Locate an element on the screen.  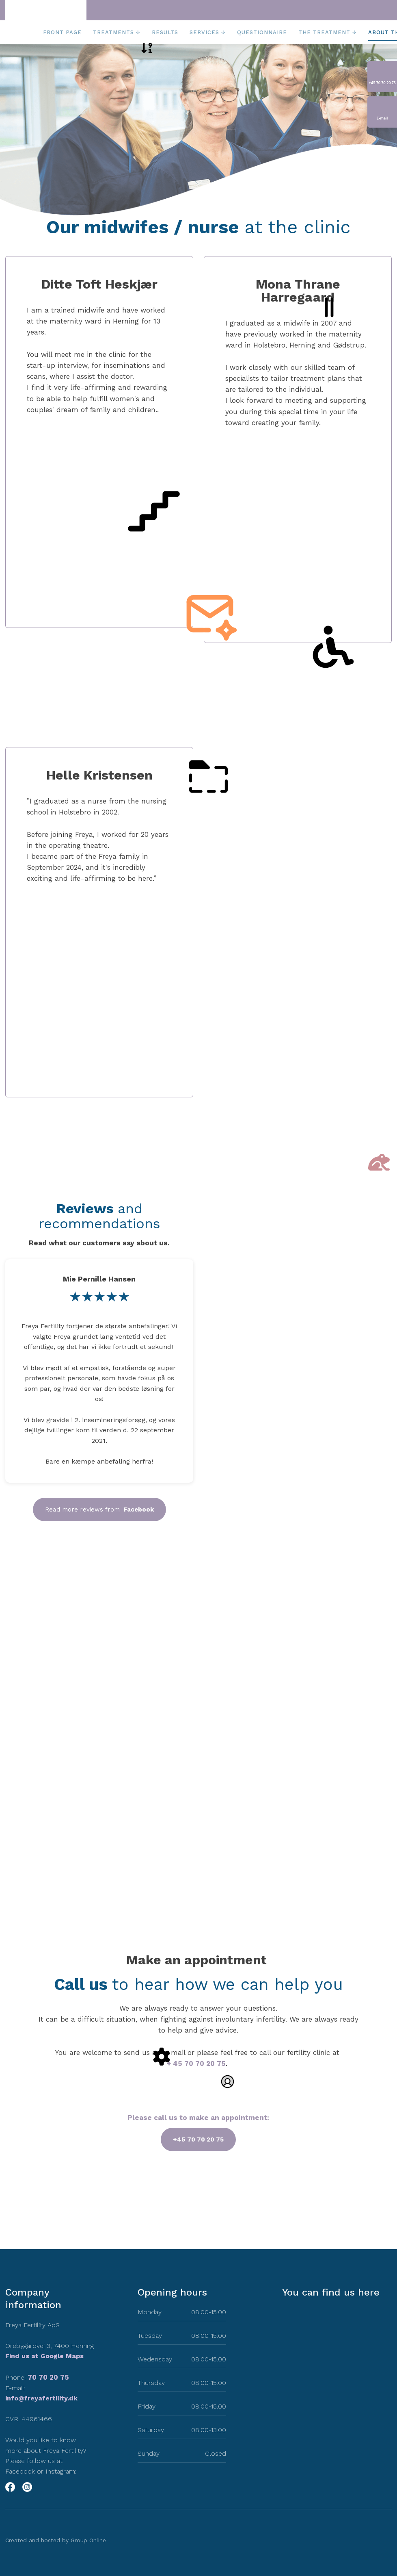
drag to resize or reorder an element is located at coordinates (329, 307).